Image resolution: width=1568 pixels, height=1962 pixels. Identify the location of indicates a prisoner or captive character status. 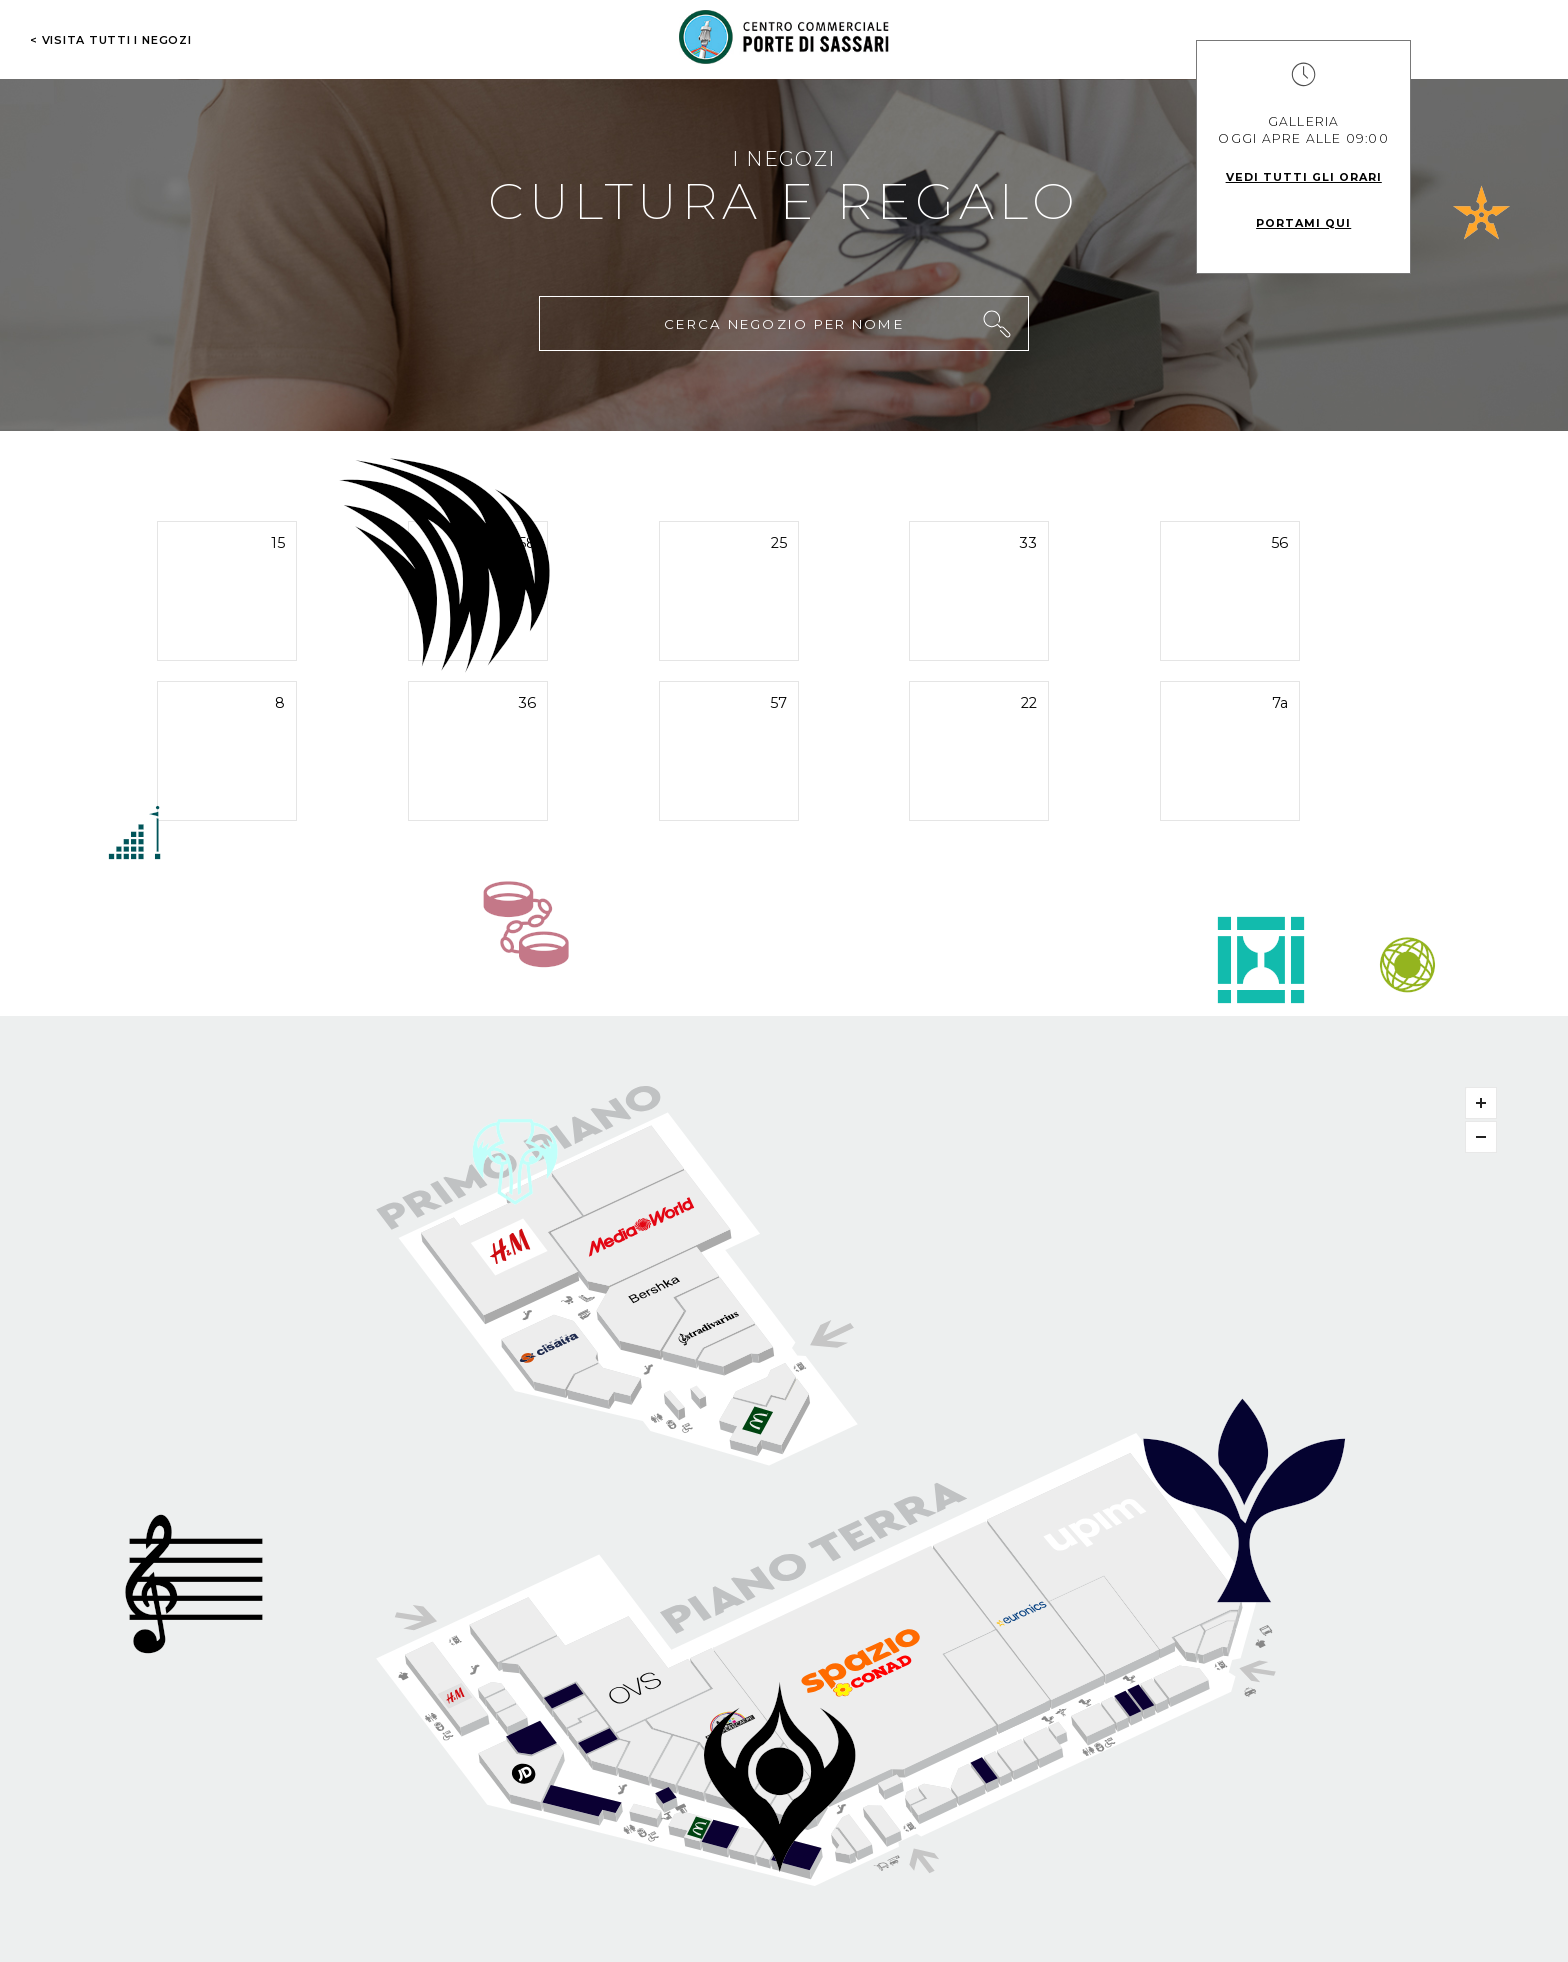
(526, 924).